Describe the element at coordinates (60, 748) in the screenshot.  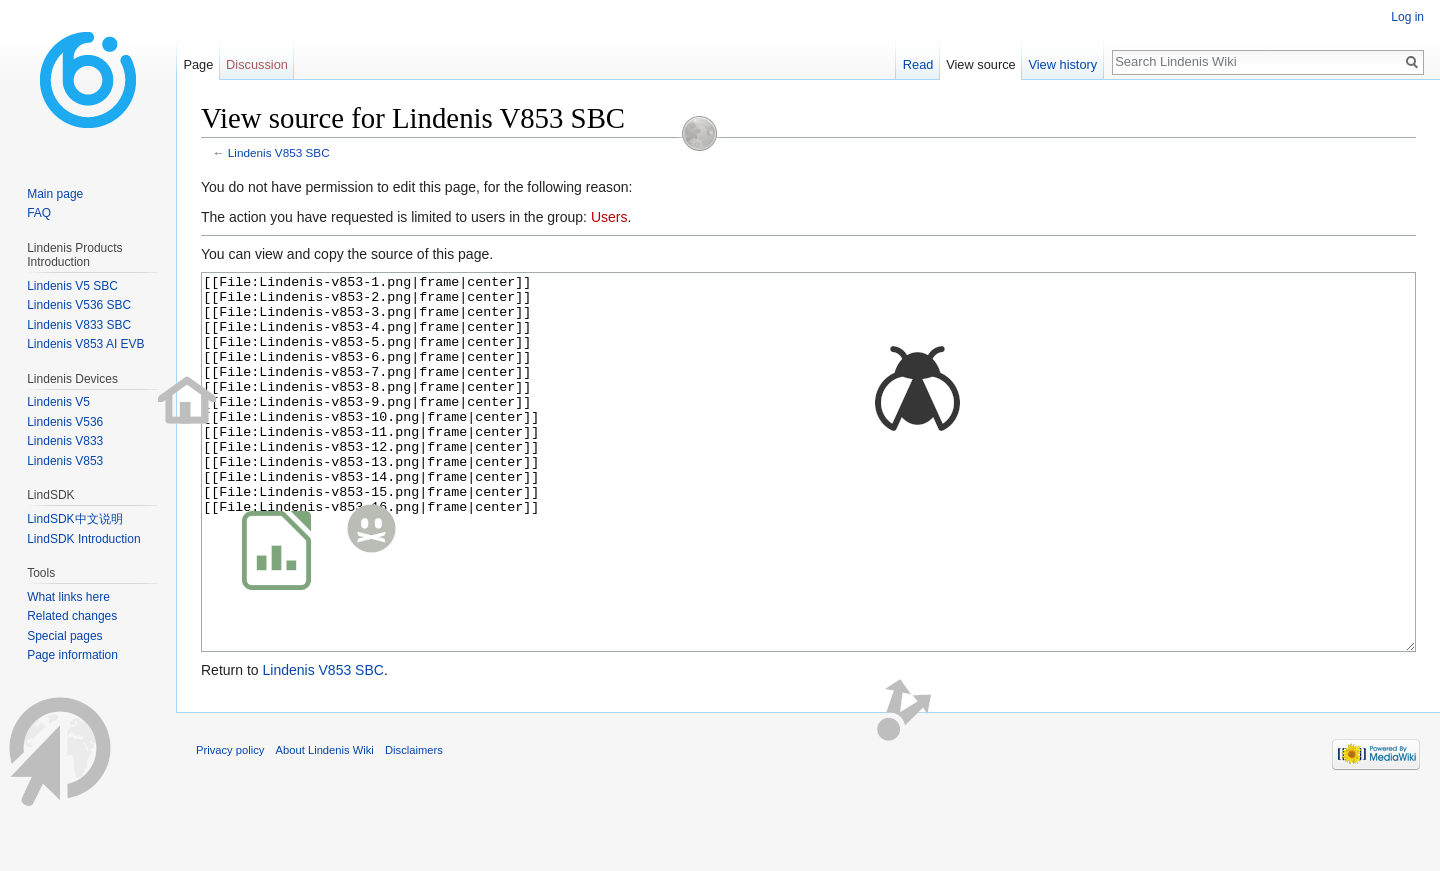
I see `open web browser` at that location.